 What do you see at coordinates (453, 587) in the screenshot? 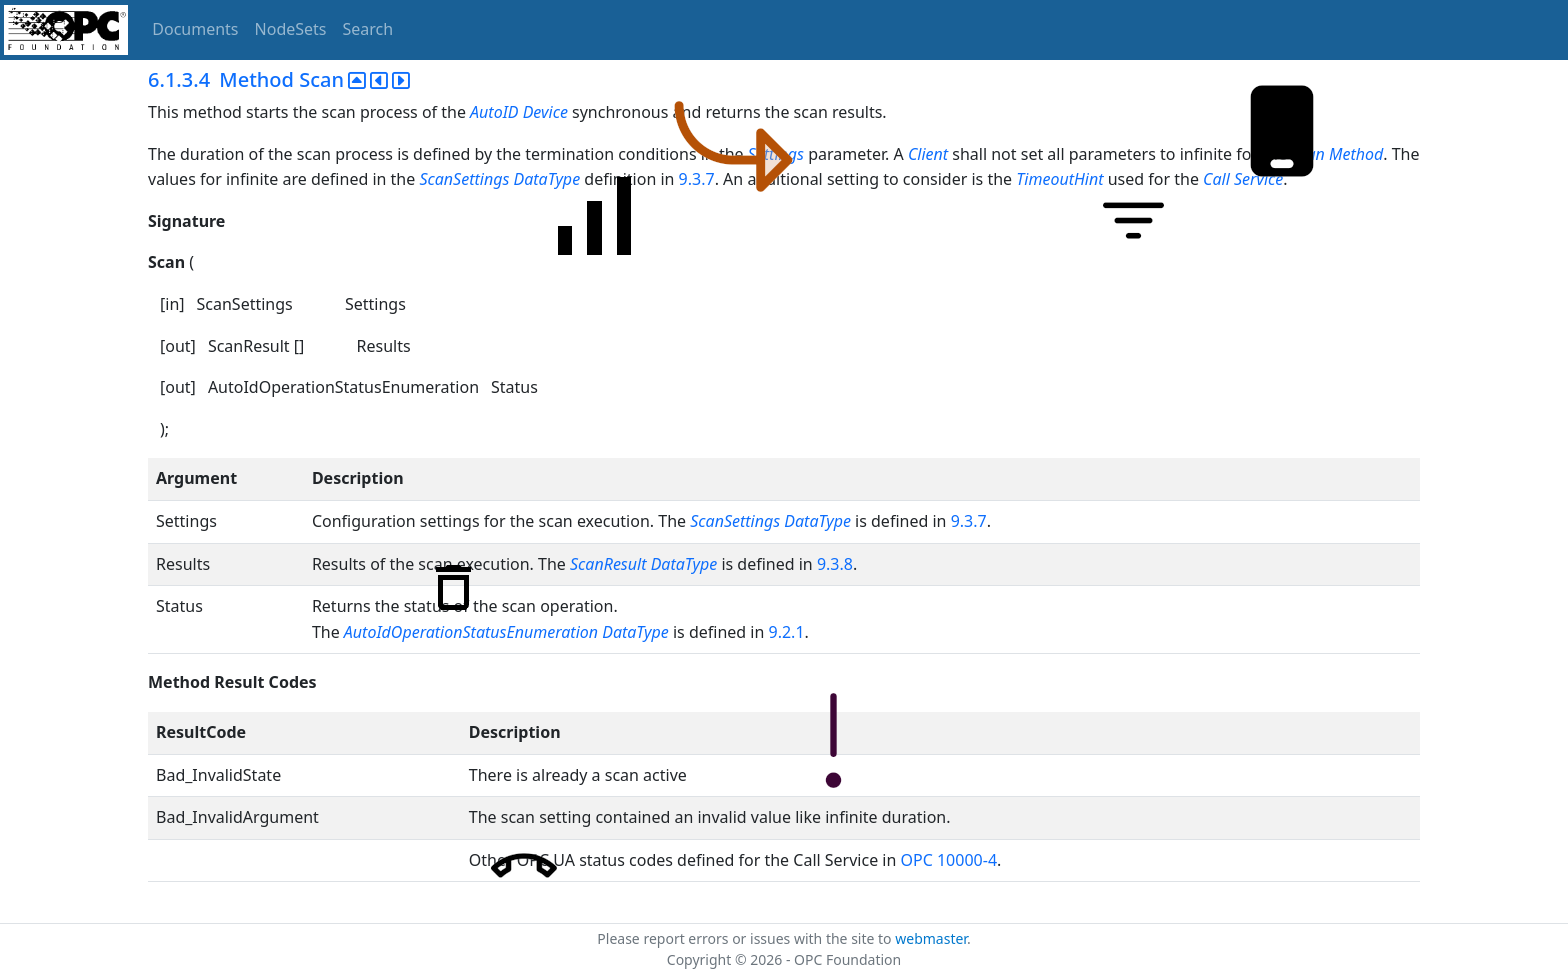
I see `delete selected item` at bounding box center [453, 587].